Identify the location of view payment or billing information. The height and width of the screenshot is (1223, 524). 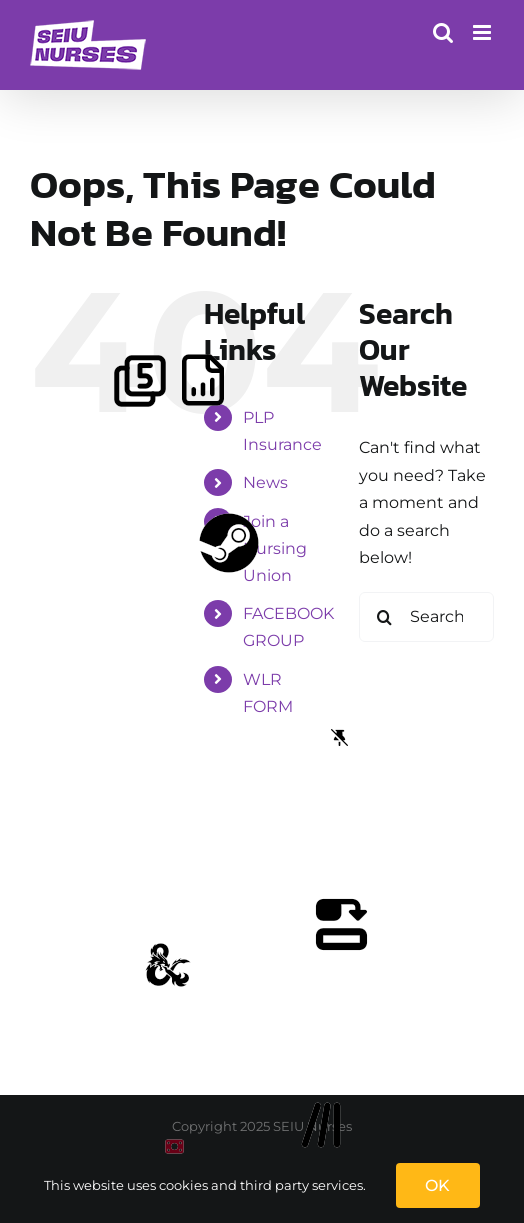
(174, 1146).